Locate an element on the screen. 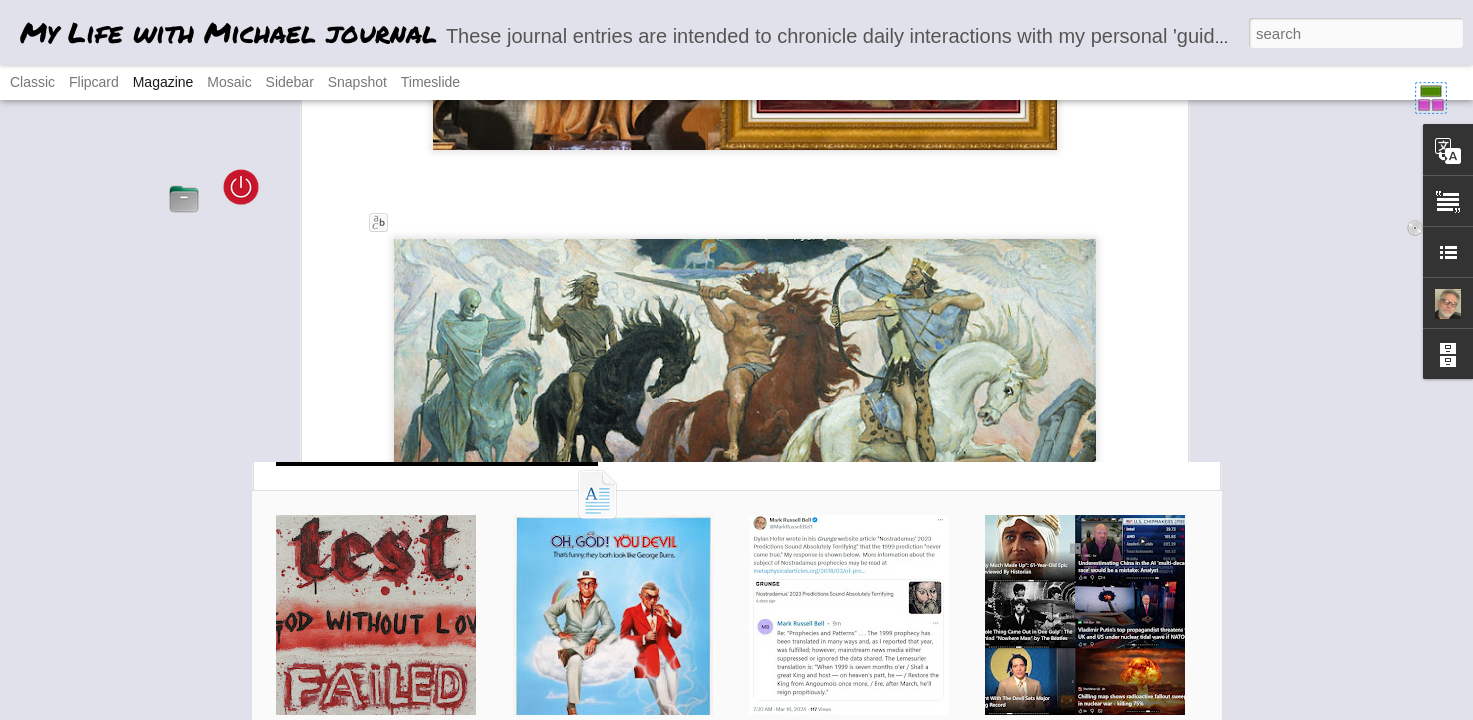 The width and height of the screenshot is (1473, 720). open the file manager application is located at coordinates (184, 199).